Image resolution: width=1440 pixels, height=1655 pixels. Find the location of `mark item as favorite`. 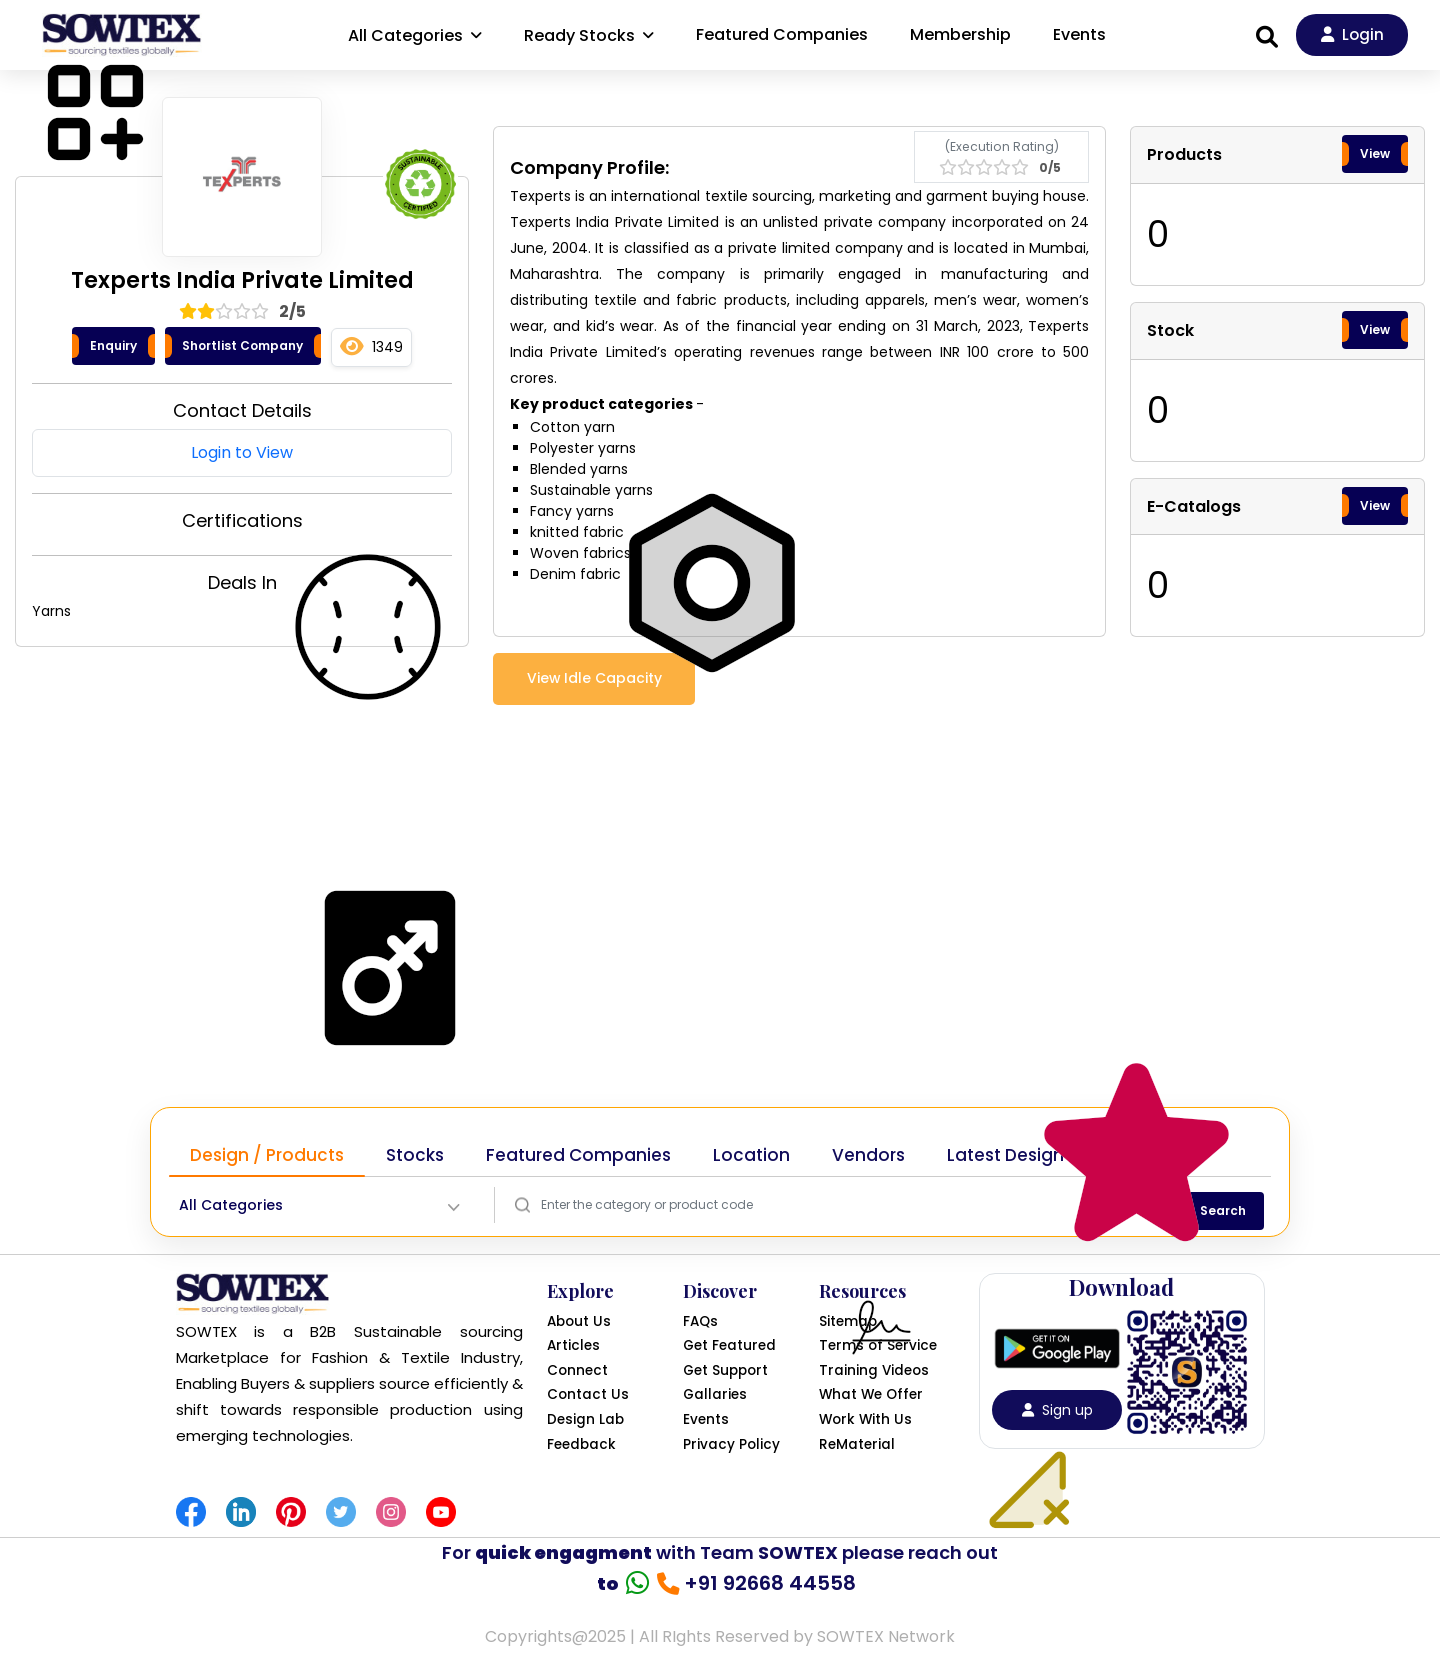

mark item as favorite is located at coordinates (1136, 1155).